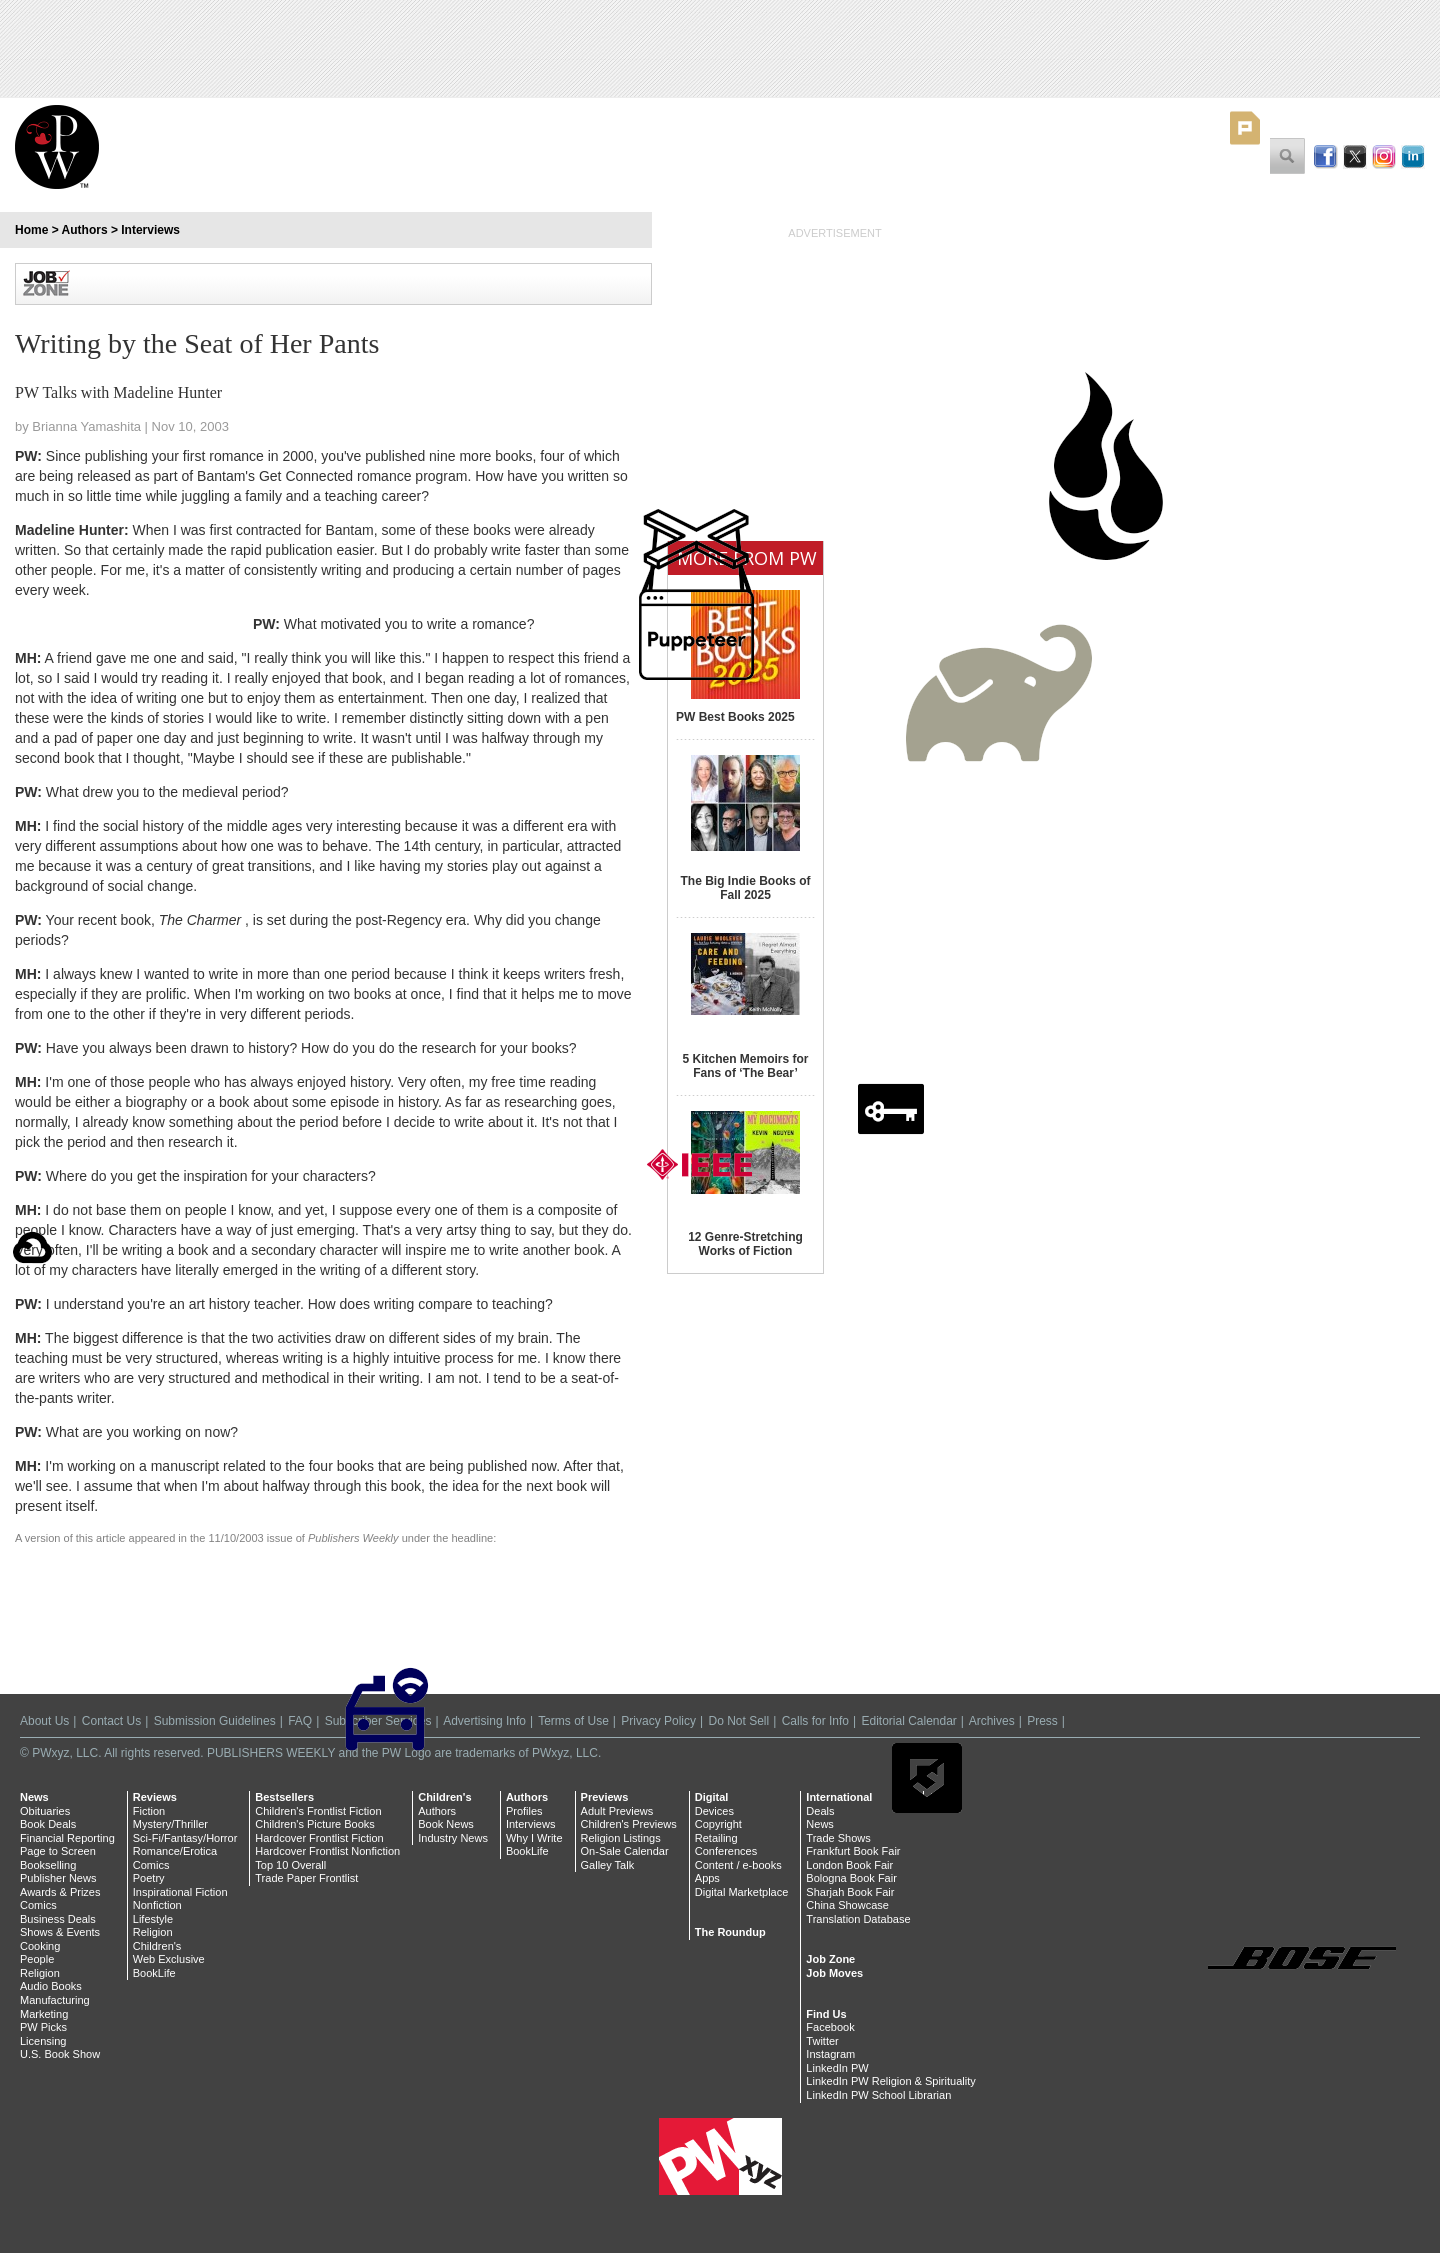 This screenshot has height=2253, width=1440. What do you see at coordinates (1302, 1958) in the screenshot?
I see `visit the Bose website or store` at bounding box center [1302, 1958].